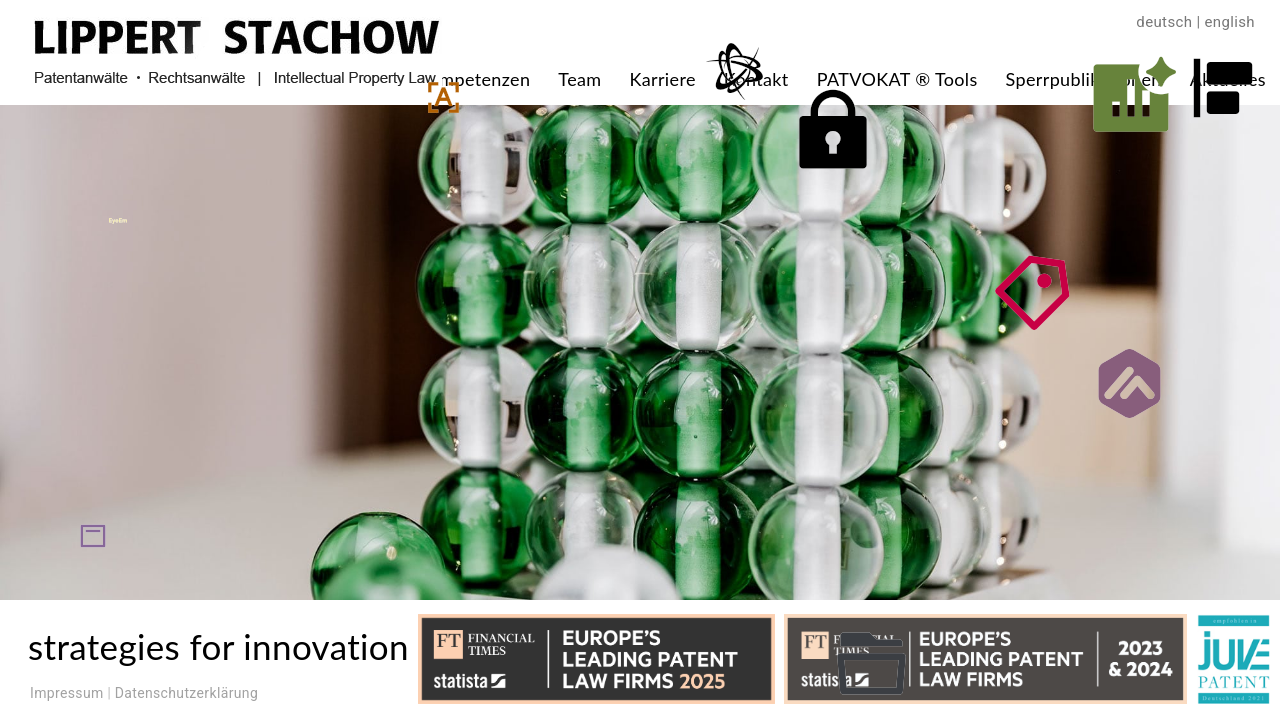 This screenshot has width=1280, height=720. Describe the element at coordinates (443, 97) in the screenshot. I see `scan text using optical character recognition (OCR)` at that location.